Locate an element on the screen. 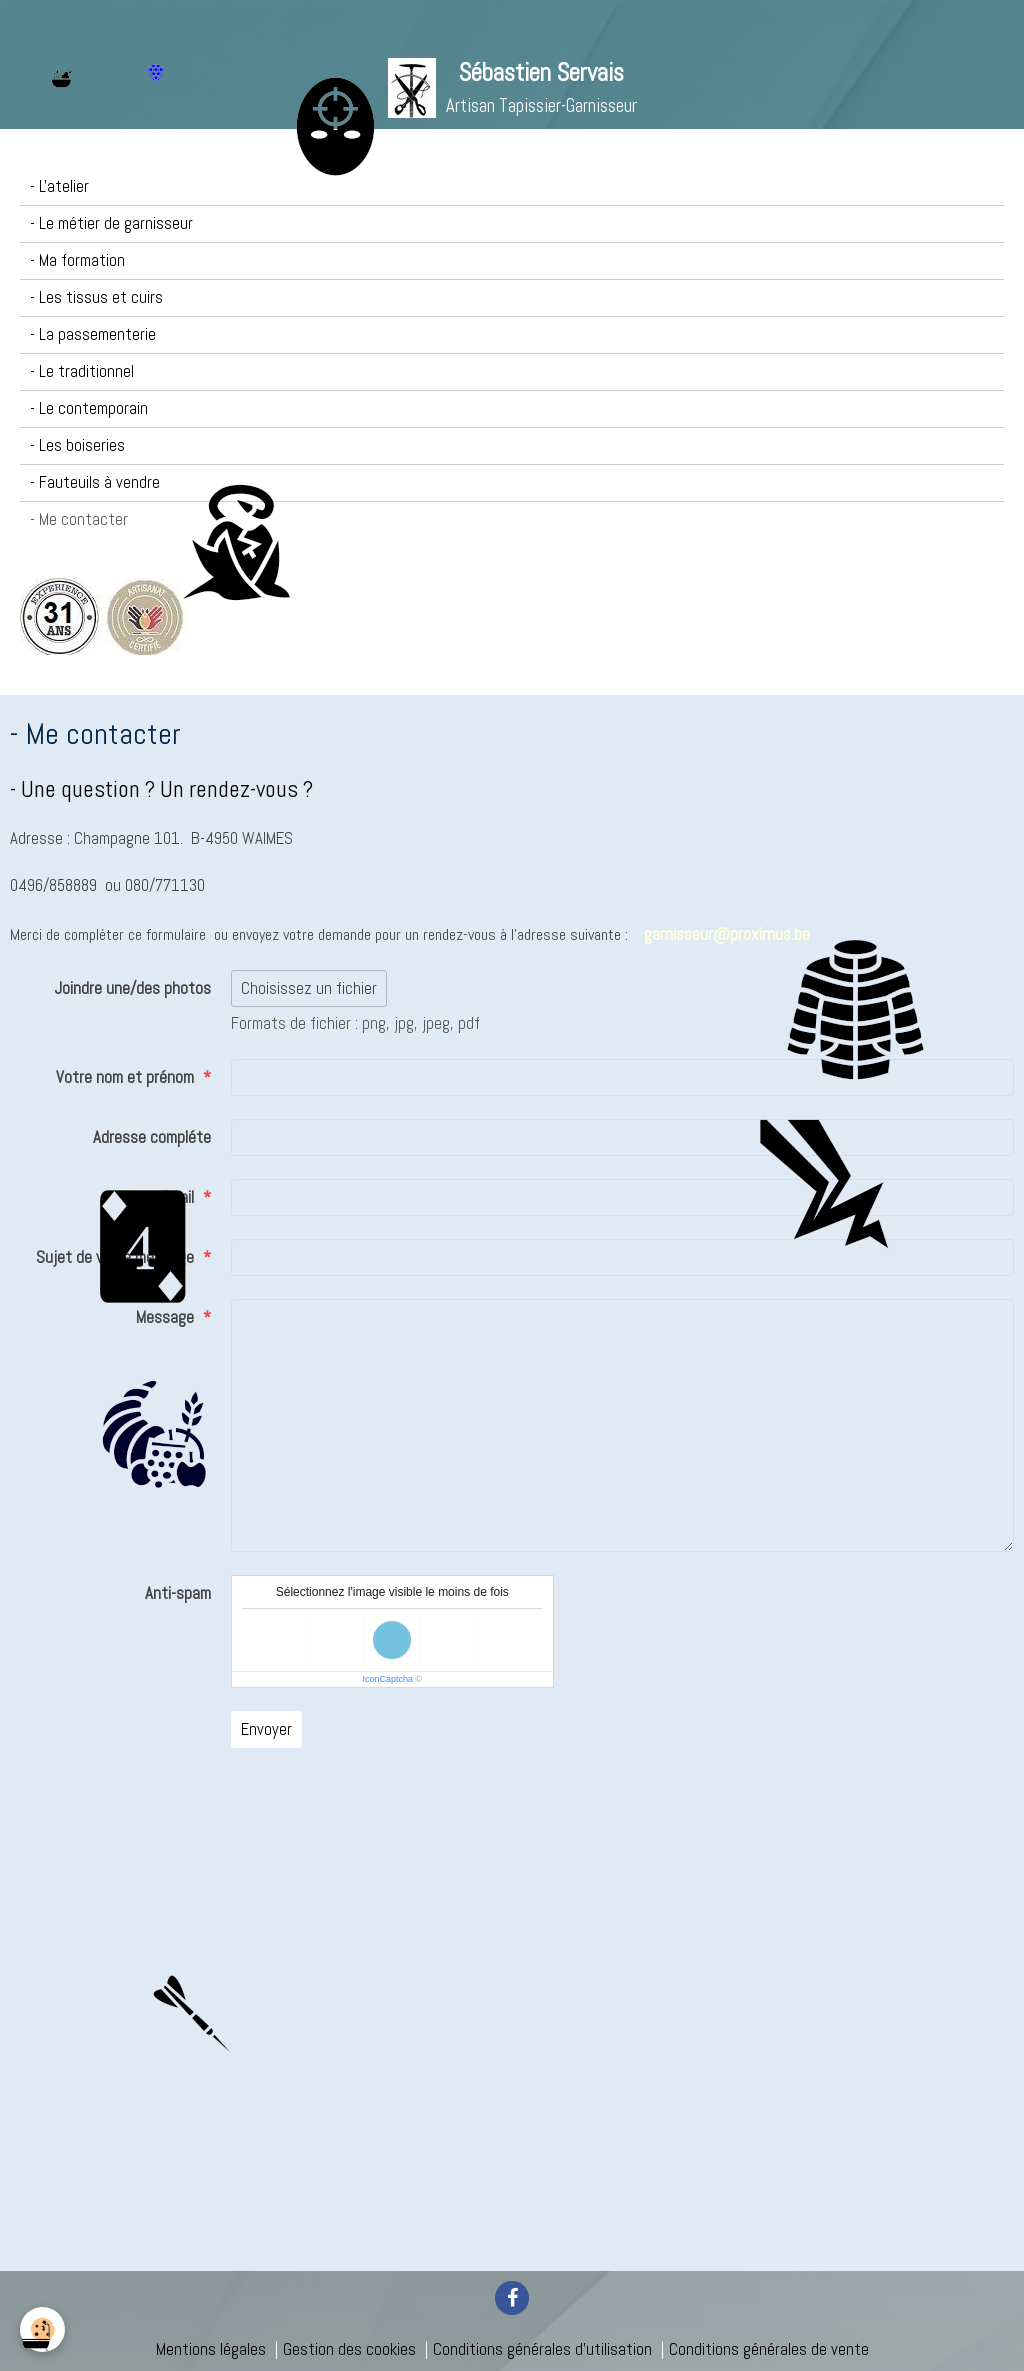 The height and width of the screenshot is (2371, 1024). activate energy shield or defensive ability is located at coordinates (156, 74).